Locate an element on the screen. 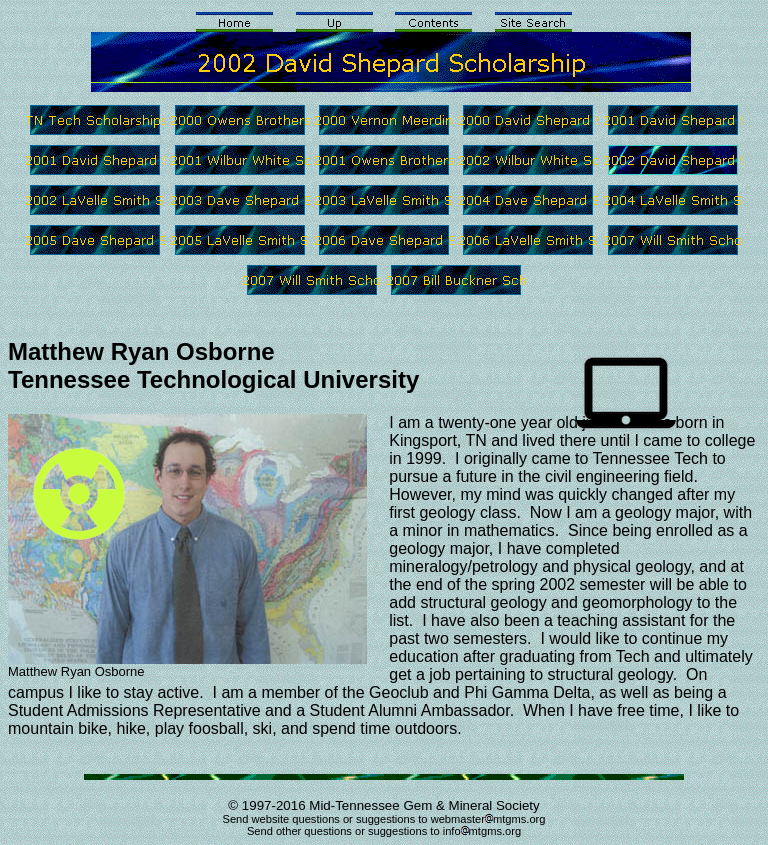 The height and width of the screenshot is (845, 768). indicates radioactive or nuclear hazard warning is located at coordinates (79, 494).